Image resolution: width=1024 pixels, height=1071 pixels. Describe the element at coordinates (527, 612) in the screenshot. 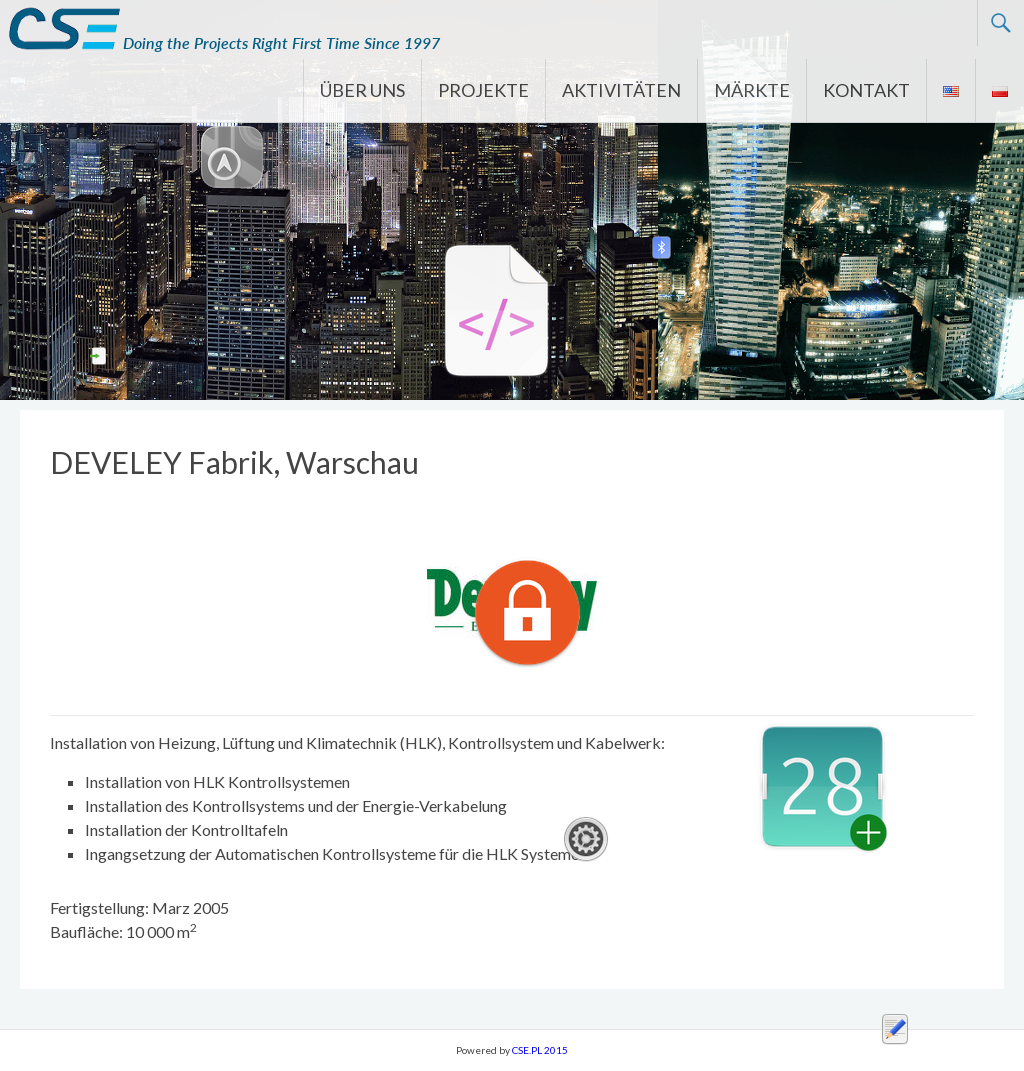

I see `lock the screen` at that location.